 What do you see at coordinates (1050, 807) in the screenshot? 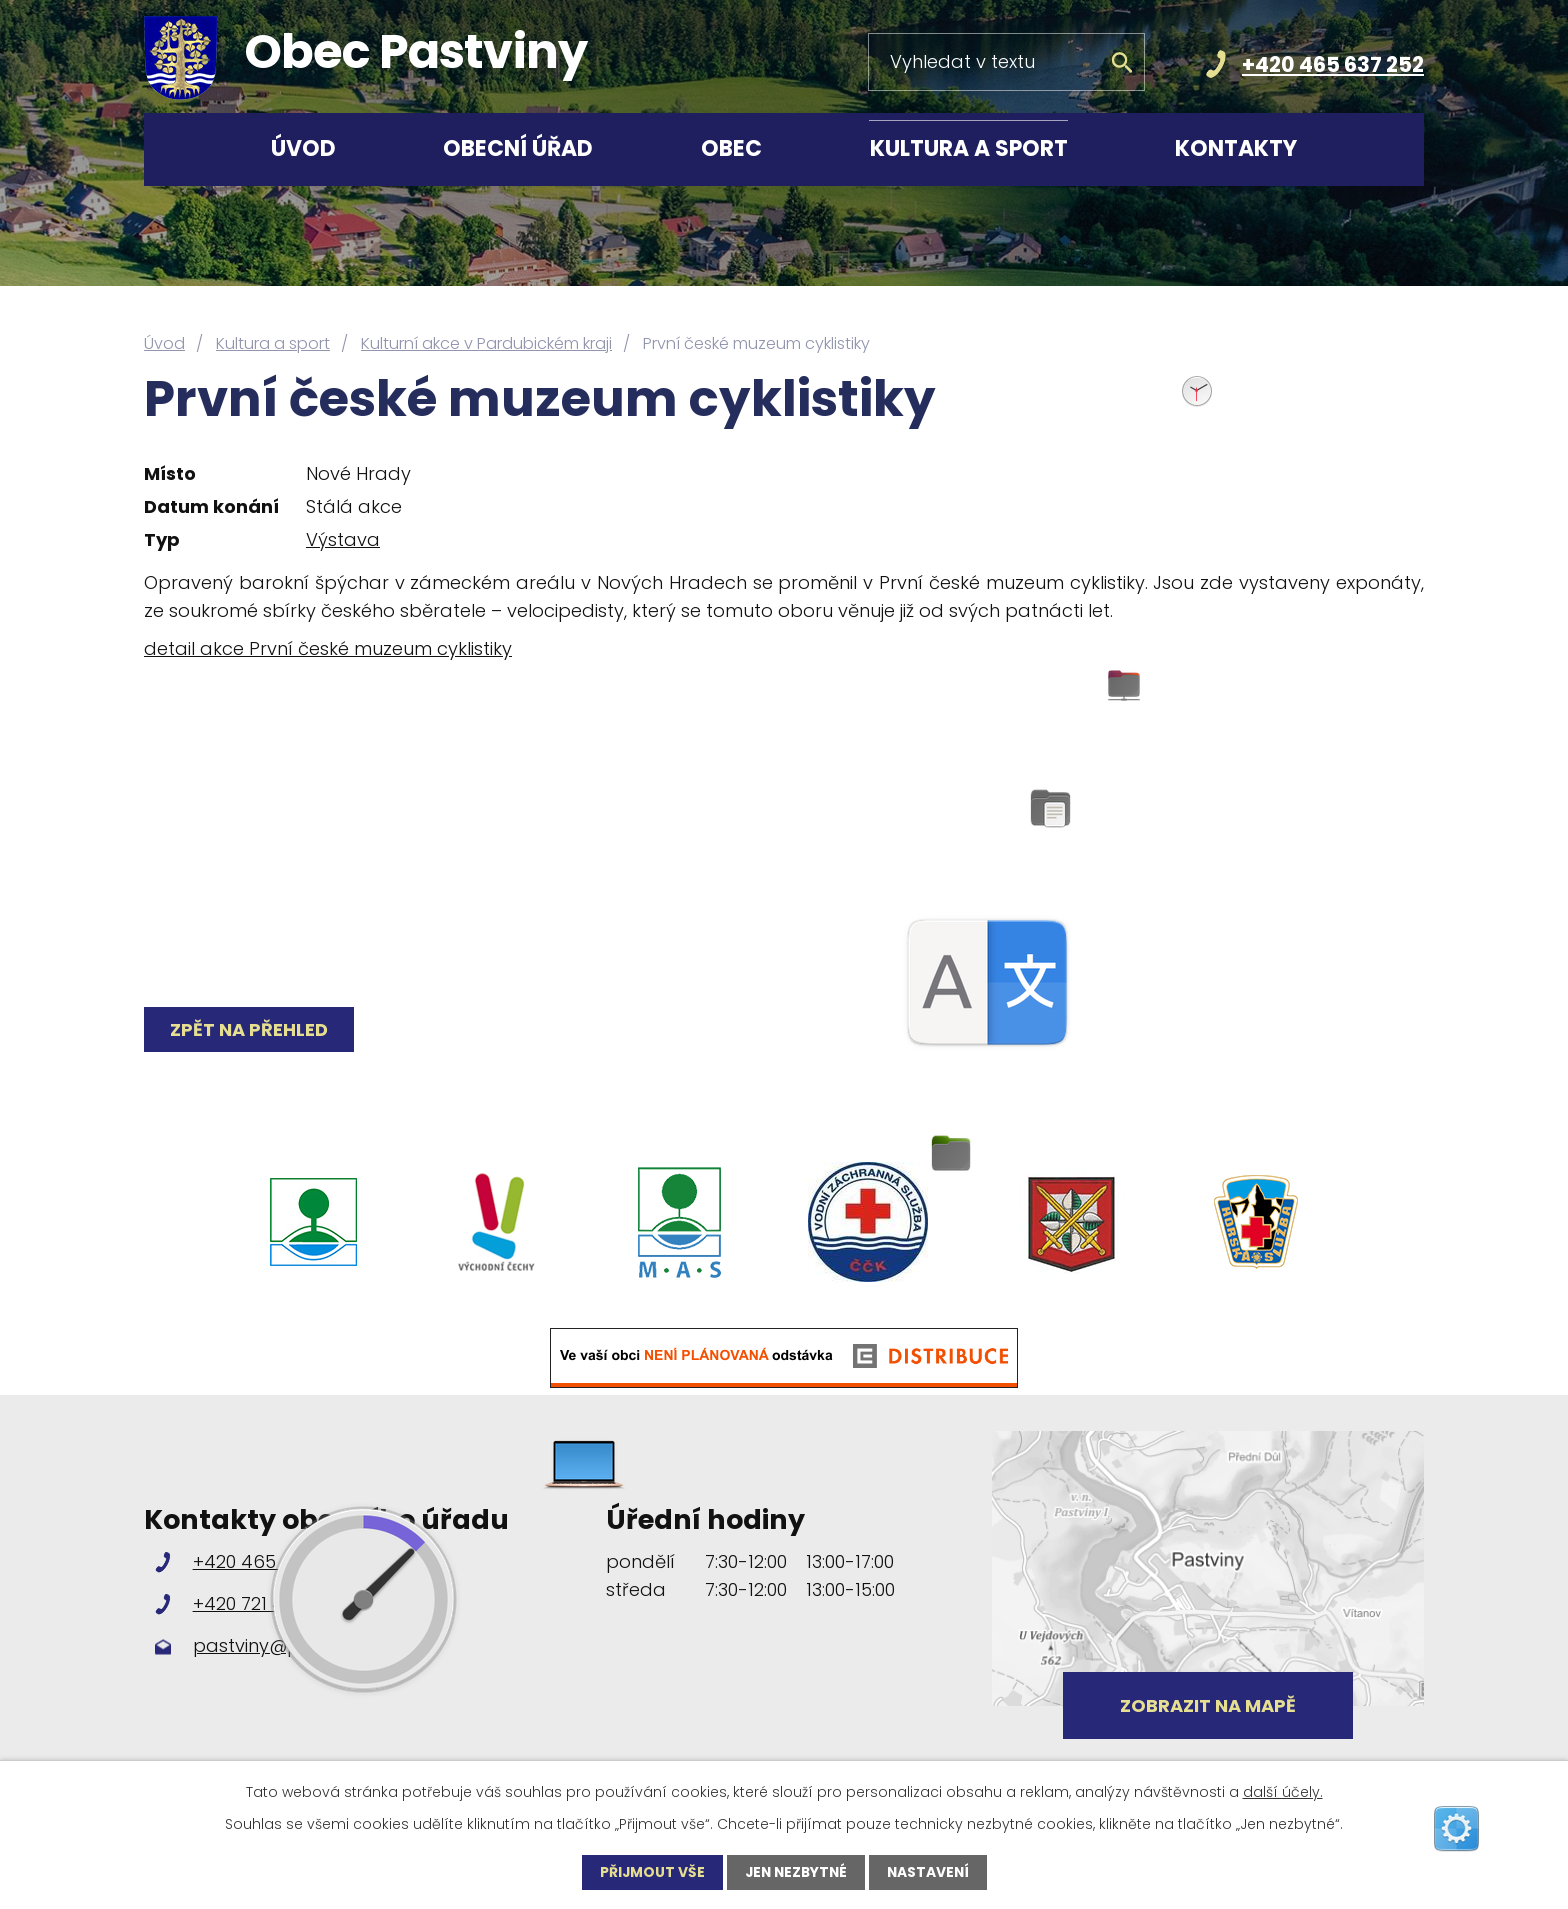
I see `open a file from your documents` at bounding box center [1050, 807].